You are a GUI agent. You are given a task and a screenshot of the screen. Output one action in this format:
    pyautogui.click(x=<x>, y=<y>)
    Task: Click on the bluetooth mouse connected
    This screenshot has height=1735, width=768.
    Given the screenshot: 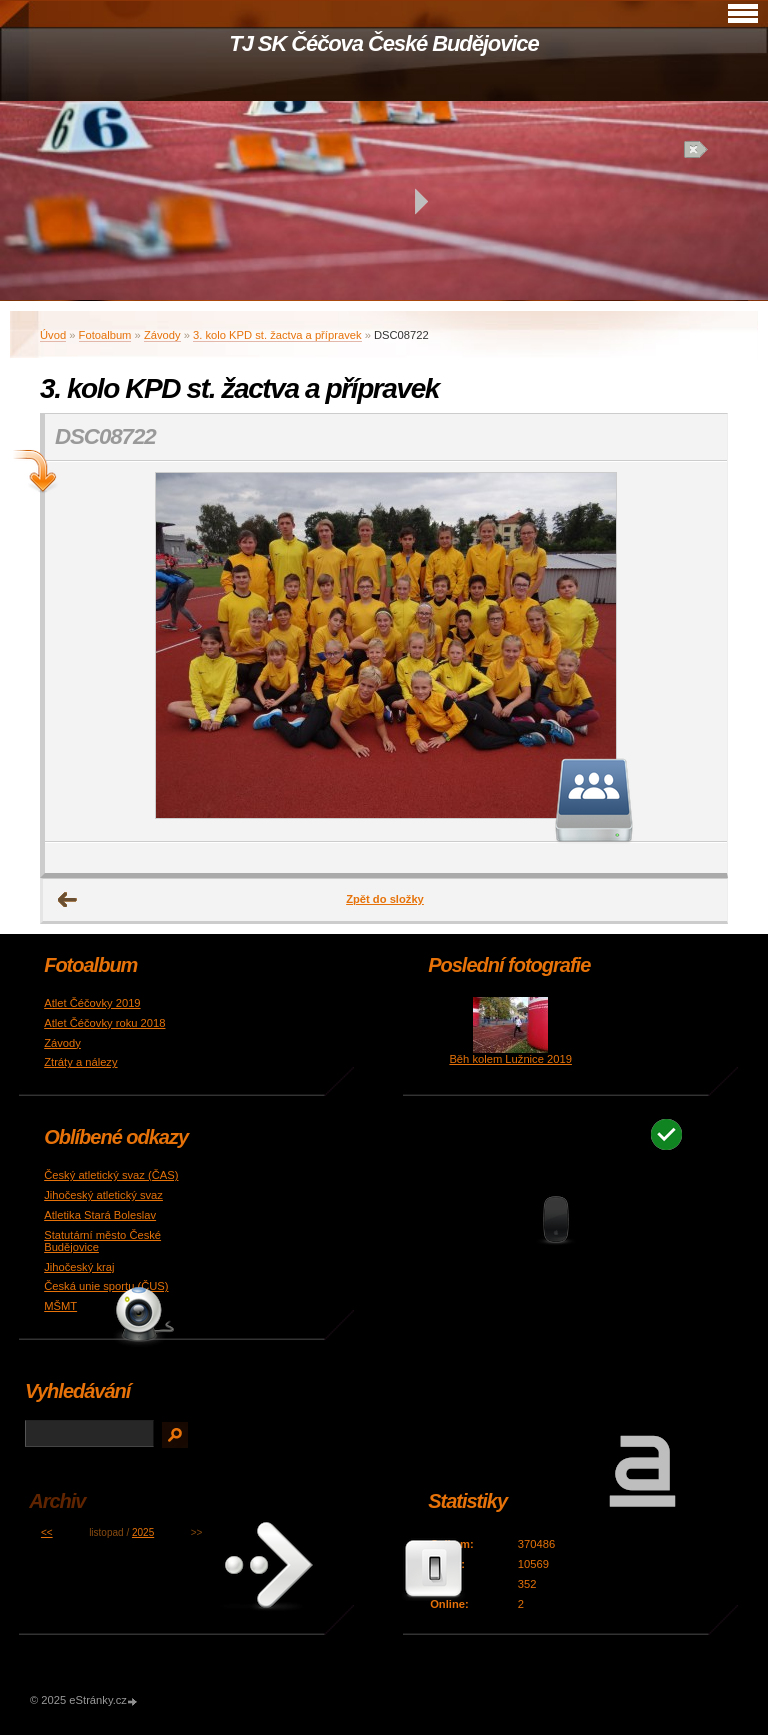 What is the action you would take?
    pyautogui.click(x=556, y=1221)
    